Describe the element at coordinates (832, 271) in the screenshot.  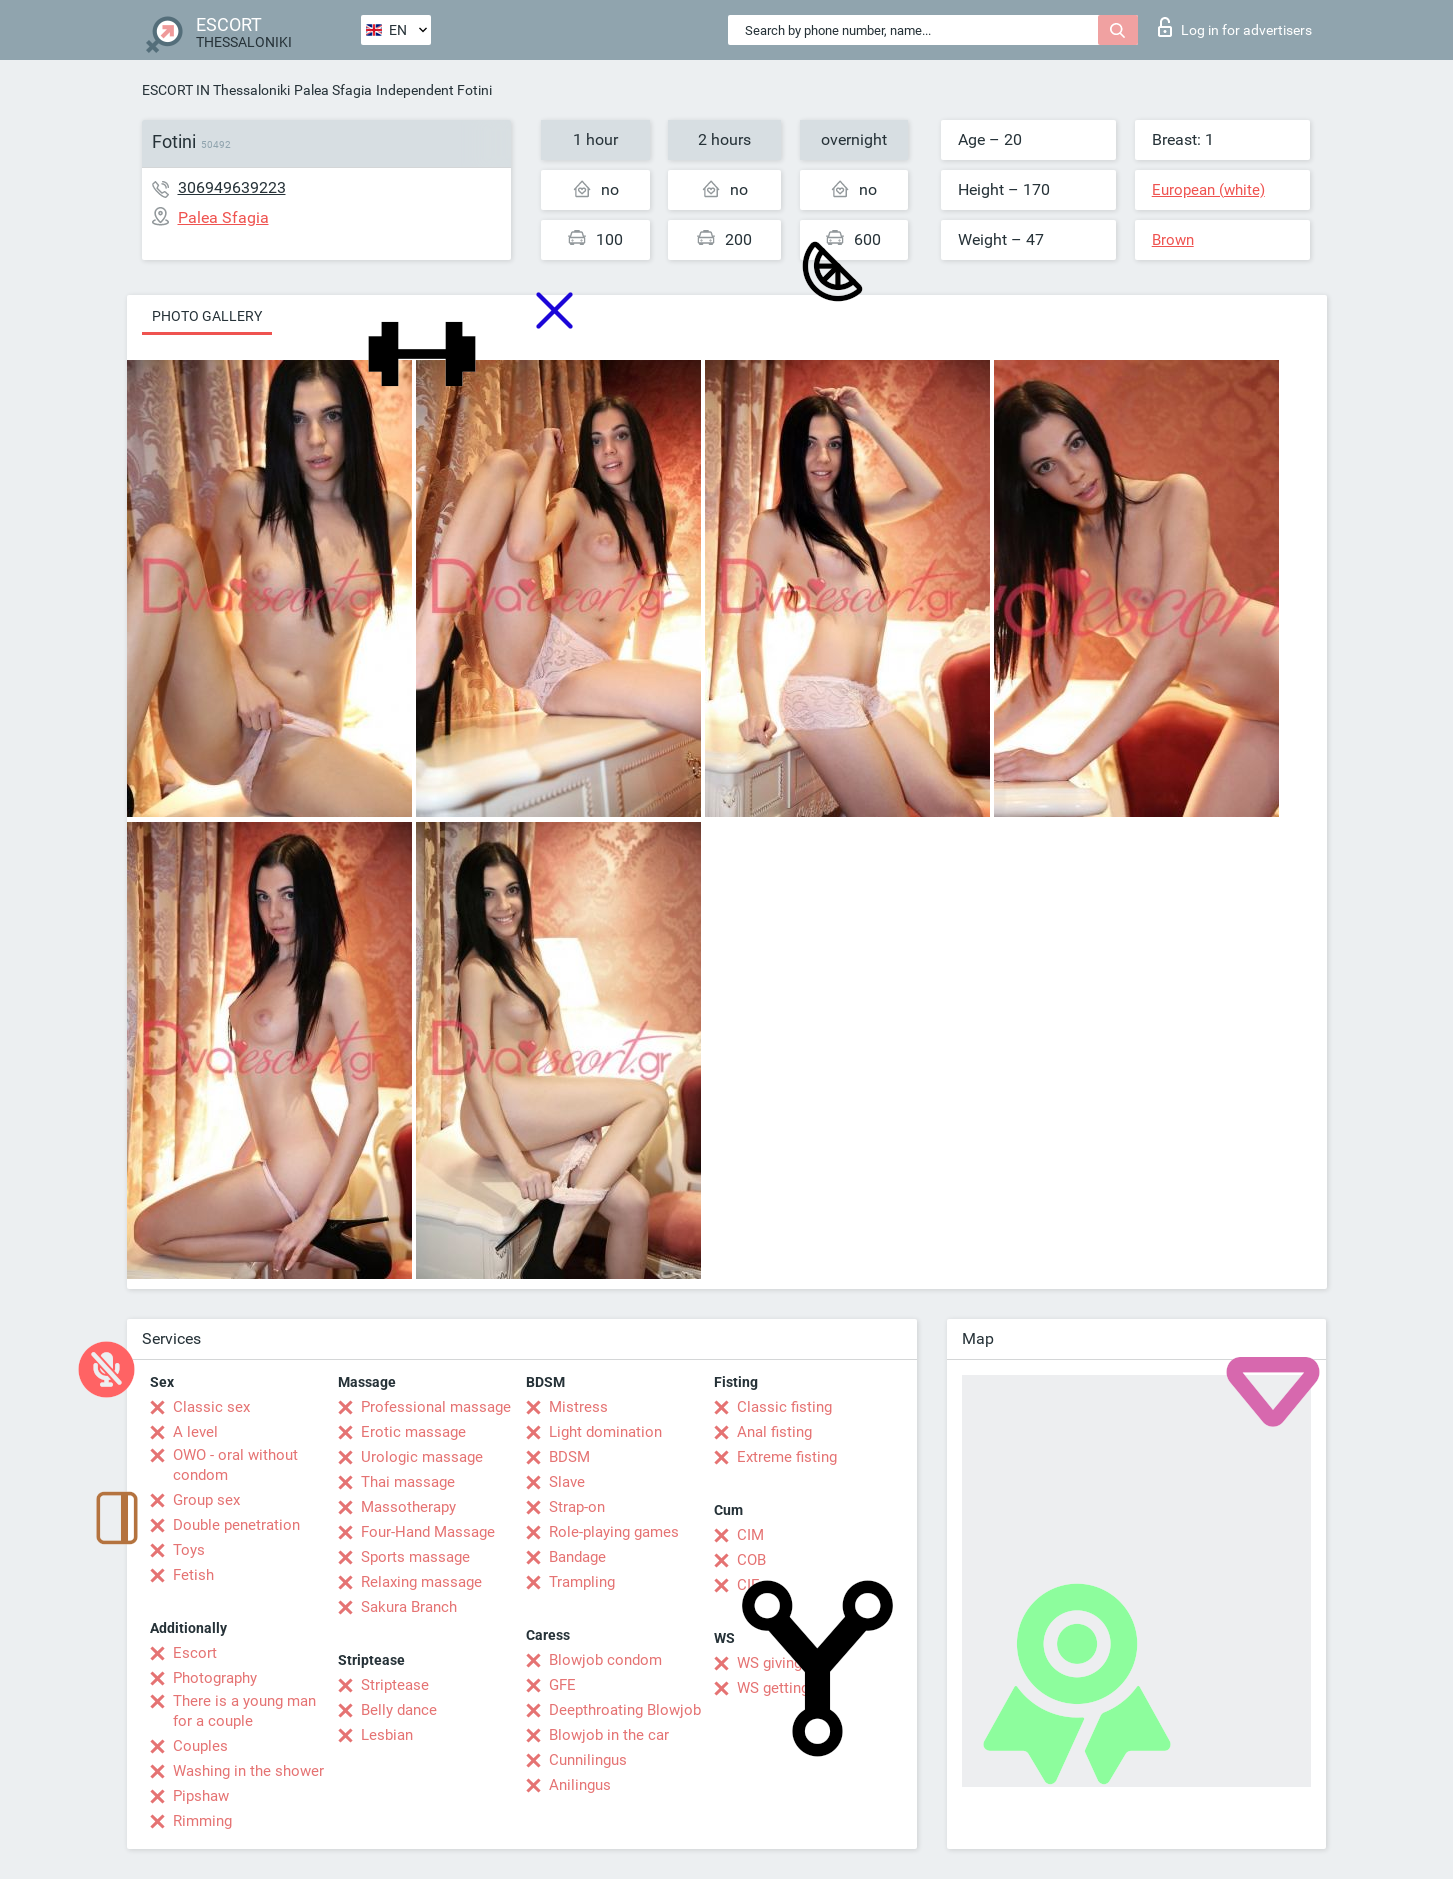
I see `indicates citrus or fruit-related content` at that location.